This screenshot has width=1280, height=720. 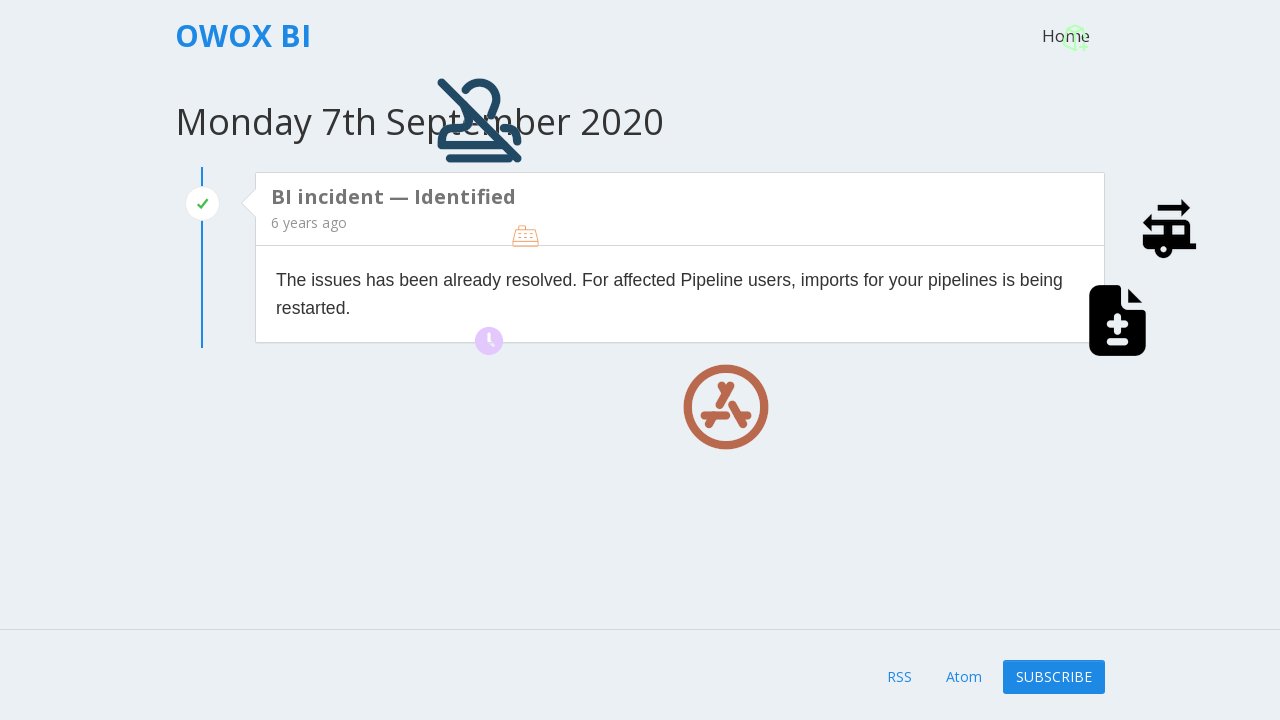 I want to click on download apps from the app store, so click(x=726, y=407).